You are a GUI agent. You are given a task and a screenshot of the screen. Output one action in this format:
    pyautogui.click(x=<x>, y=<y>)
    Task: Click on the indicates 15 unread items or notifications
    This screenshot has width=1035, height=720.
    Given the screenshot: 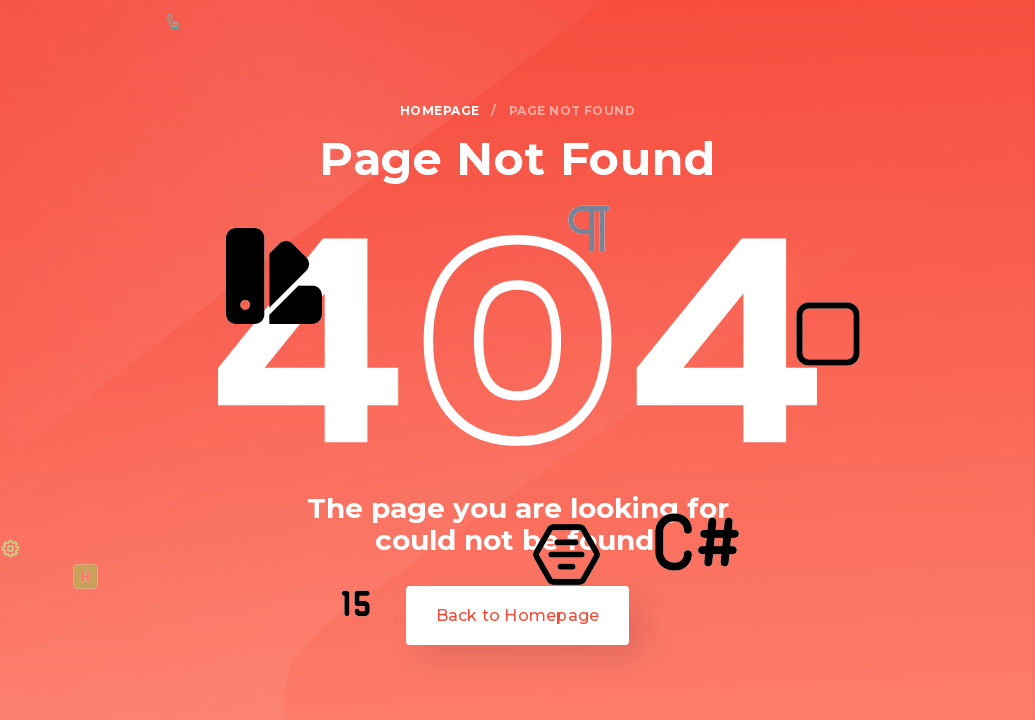 What is the action you would take?
    pyautogui.click(x=354, y=603)
    